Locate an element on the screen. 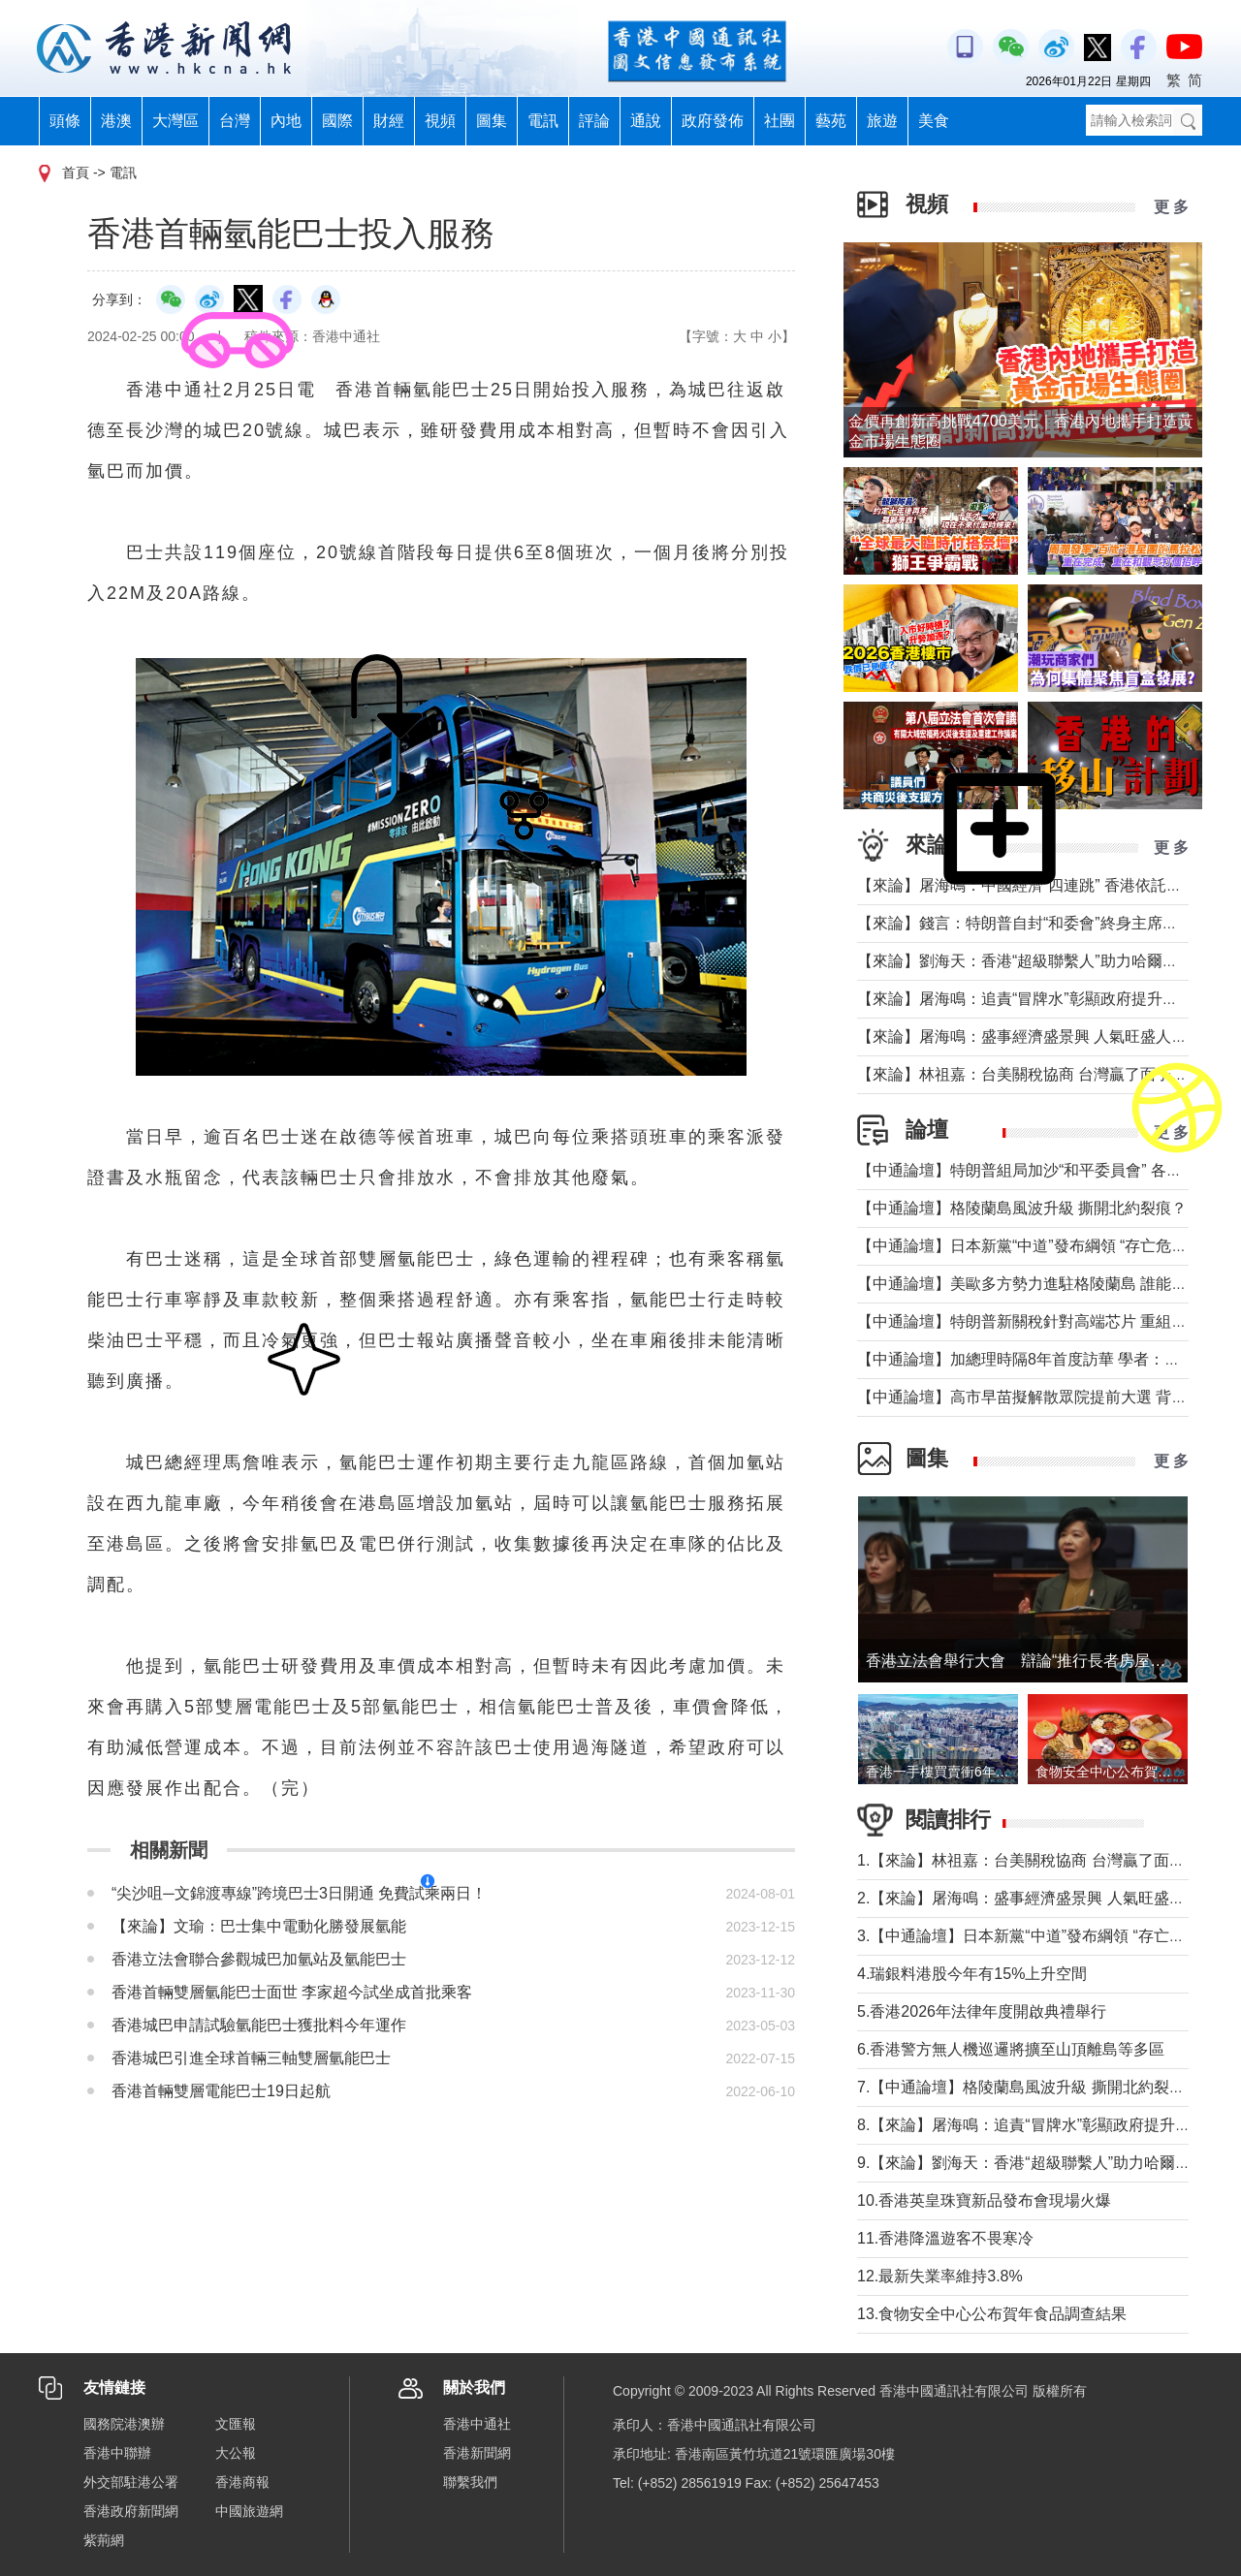  fork a repository is located at coordinates (524, 815).